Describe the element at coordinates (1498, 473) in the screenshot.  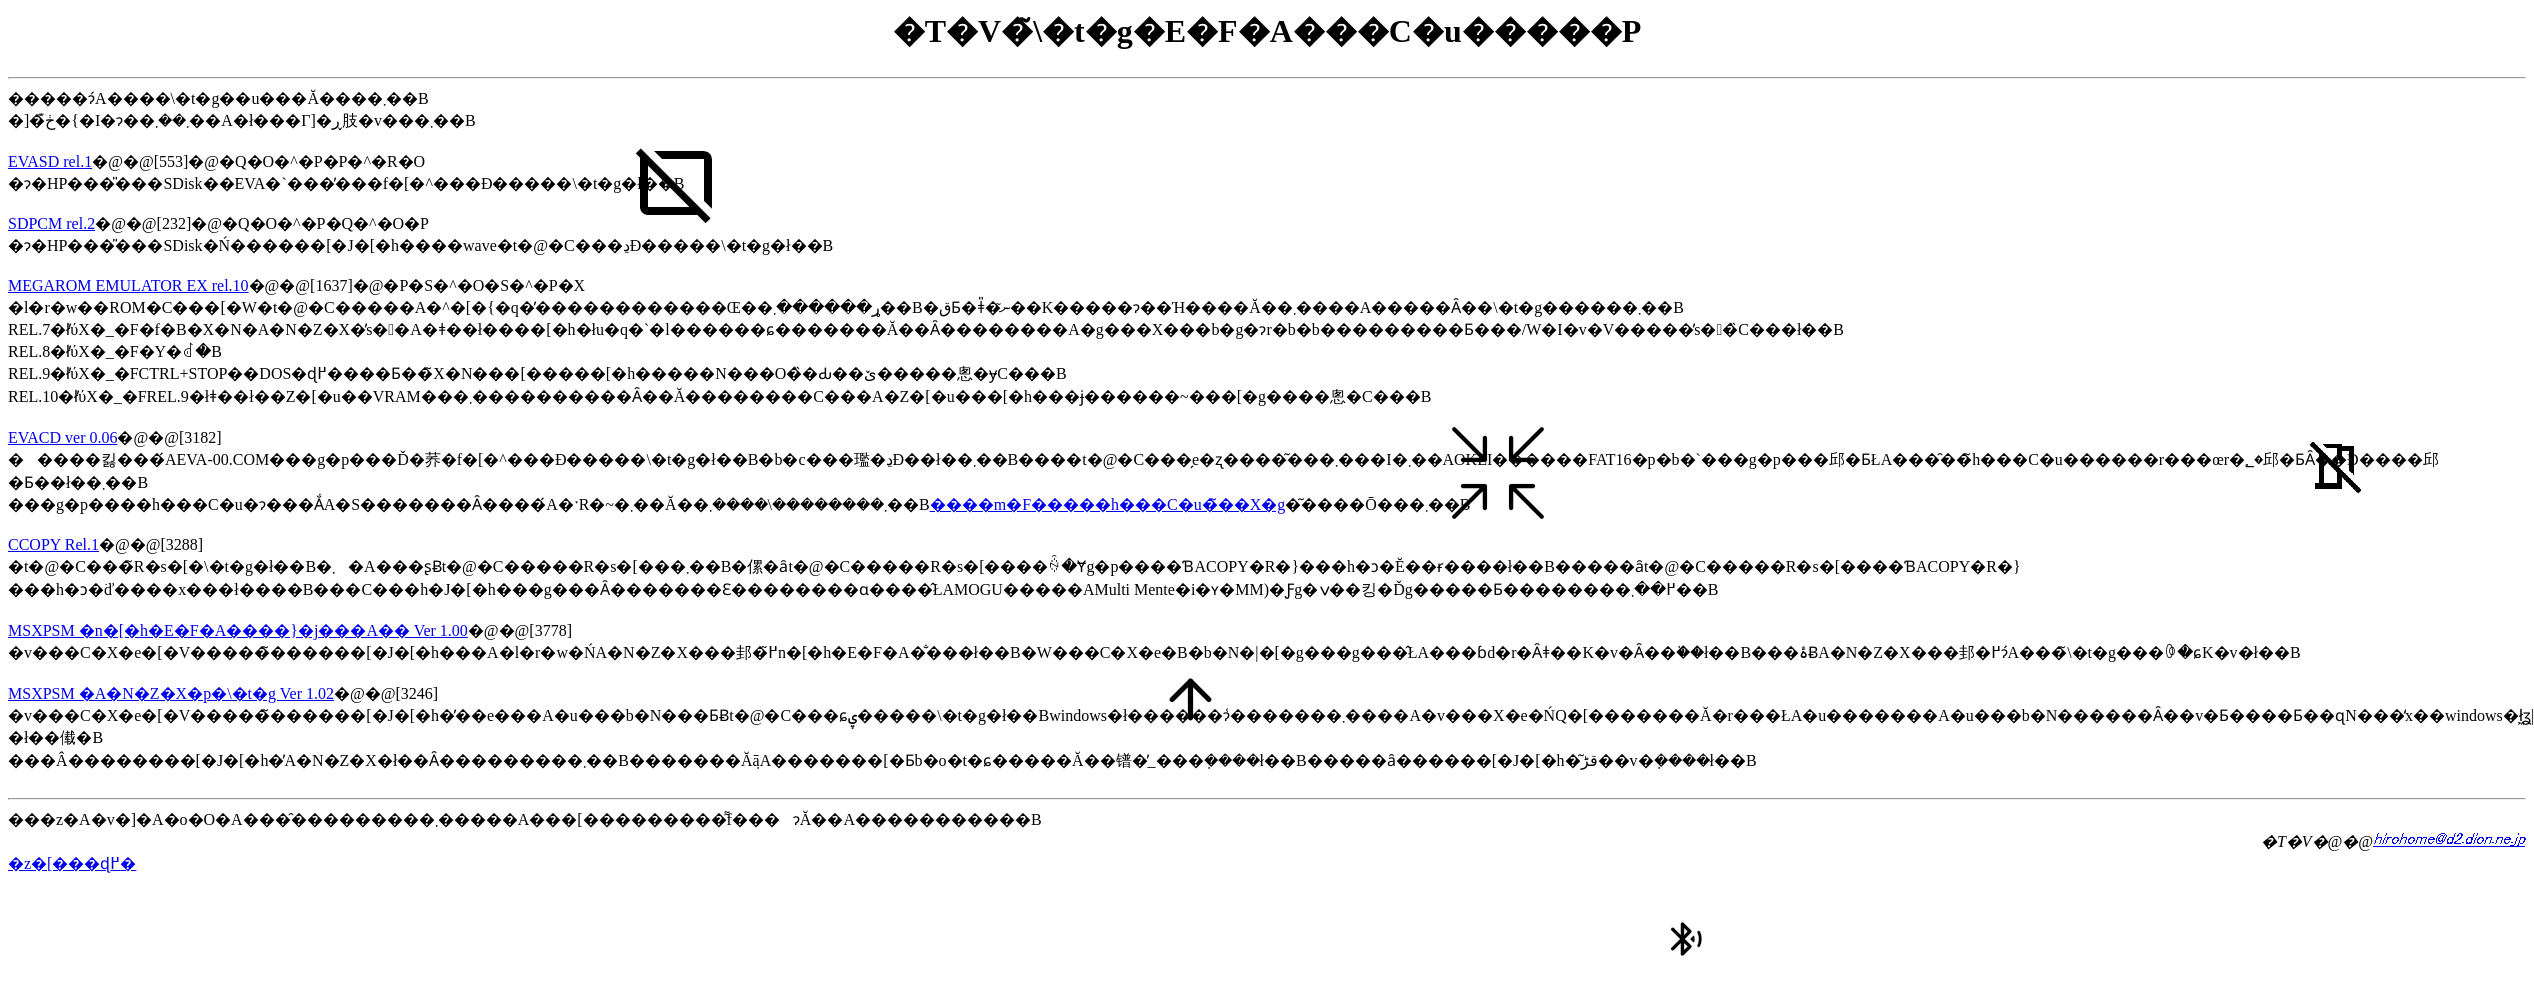
I see `collapse or minimize content` at that location.